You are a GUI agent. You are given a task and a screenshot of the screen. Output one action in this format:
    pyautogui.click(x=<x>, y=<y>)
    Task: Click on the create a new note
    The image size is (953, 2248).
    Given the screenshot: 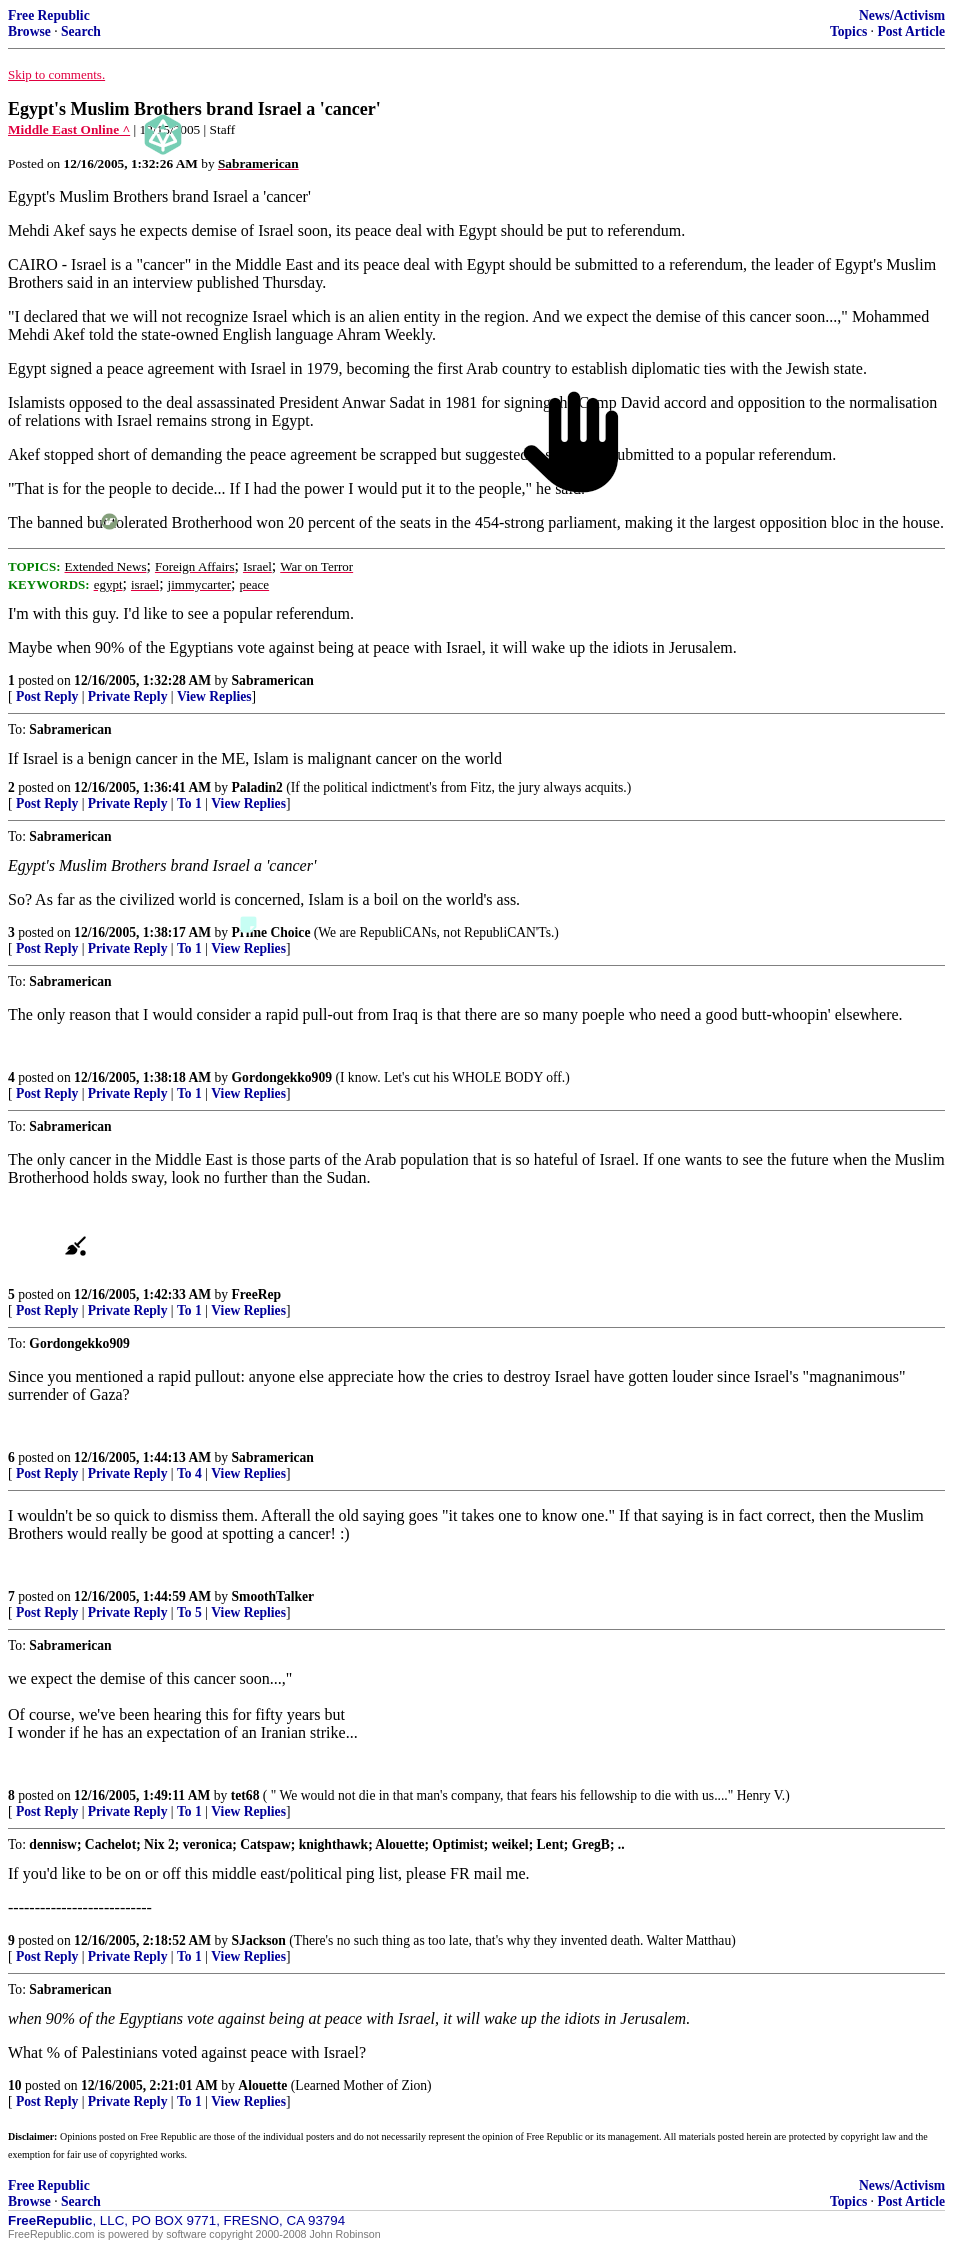 What is the action you would take?
    pyautogui.click(x=248, y=924)
    